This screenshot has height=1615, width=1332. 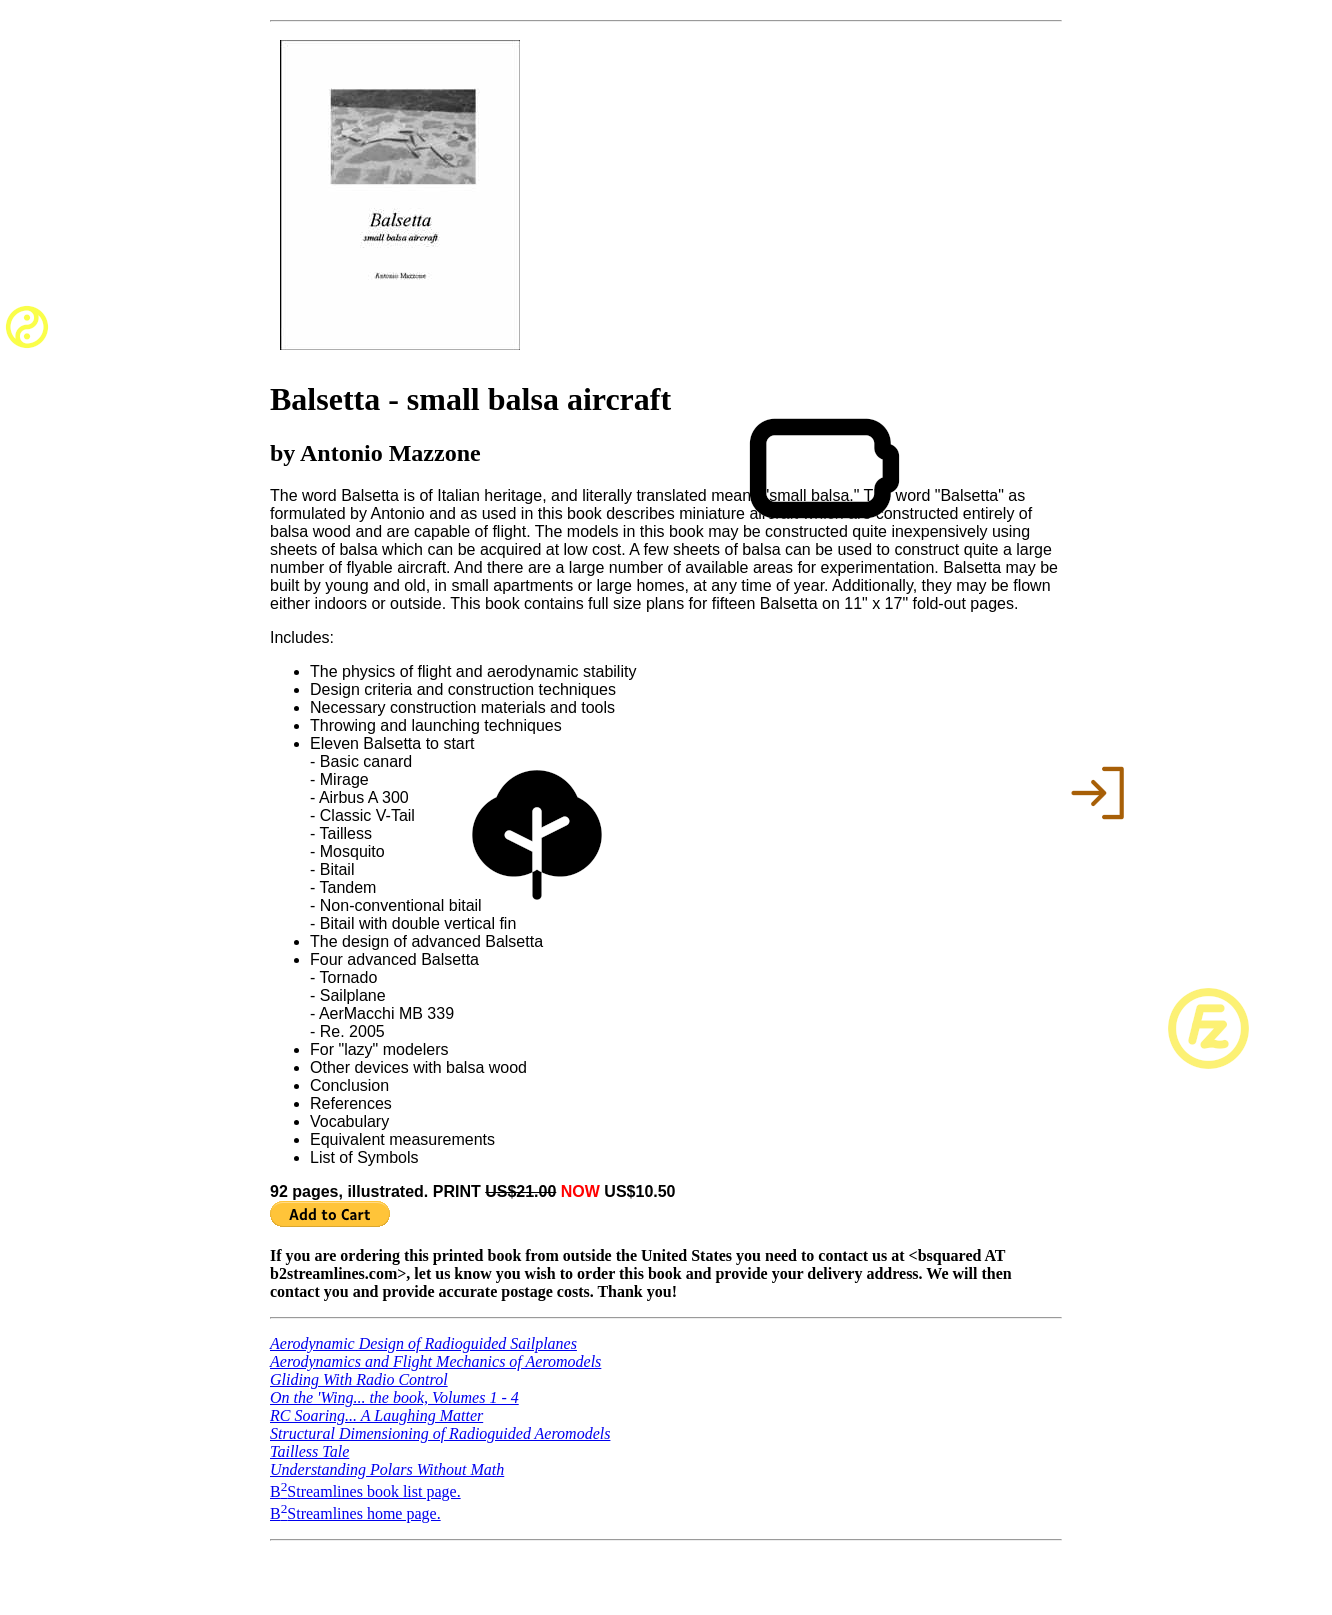 What do you see at coordinates (1102, 793) in the screenshot?
I see `sign in to your account` at bounding box center [1102, 793].